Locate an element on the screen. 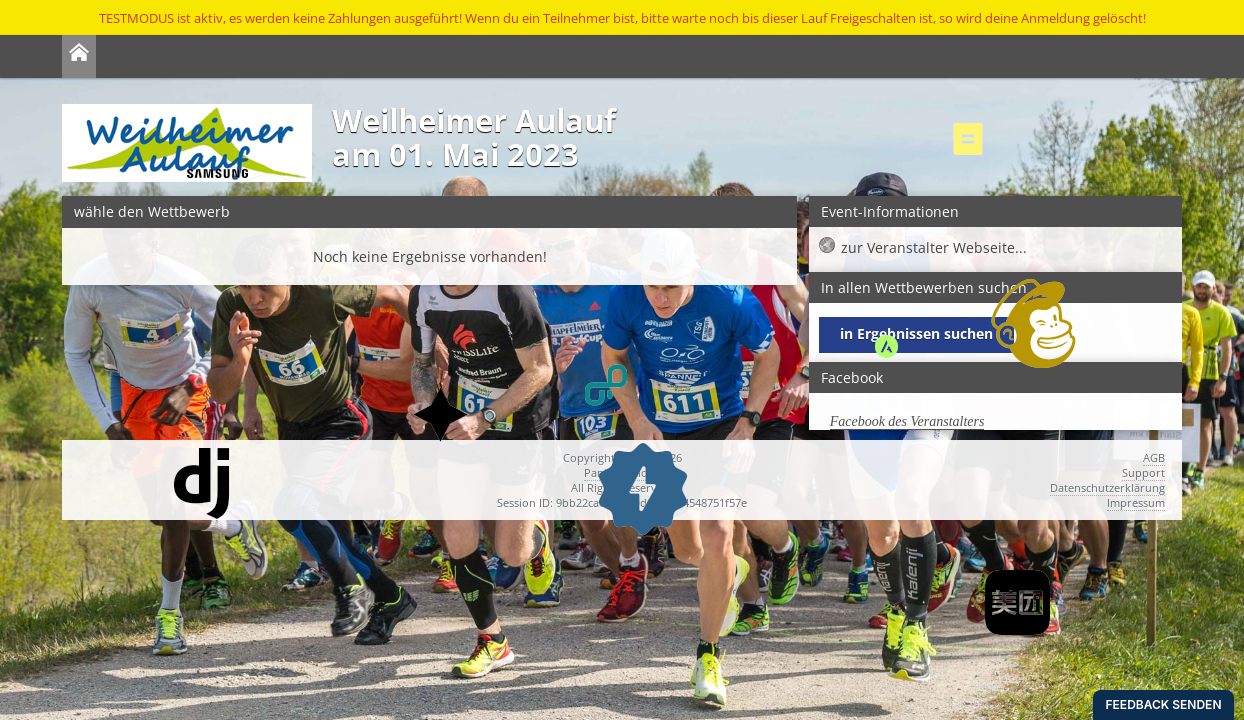 This screenshot has width=1244, height=720. Samsung brand logo is located at coordinates (217, 173).